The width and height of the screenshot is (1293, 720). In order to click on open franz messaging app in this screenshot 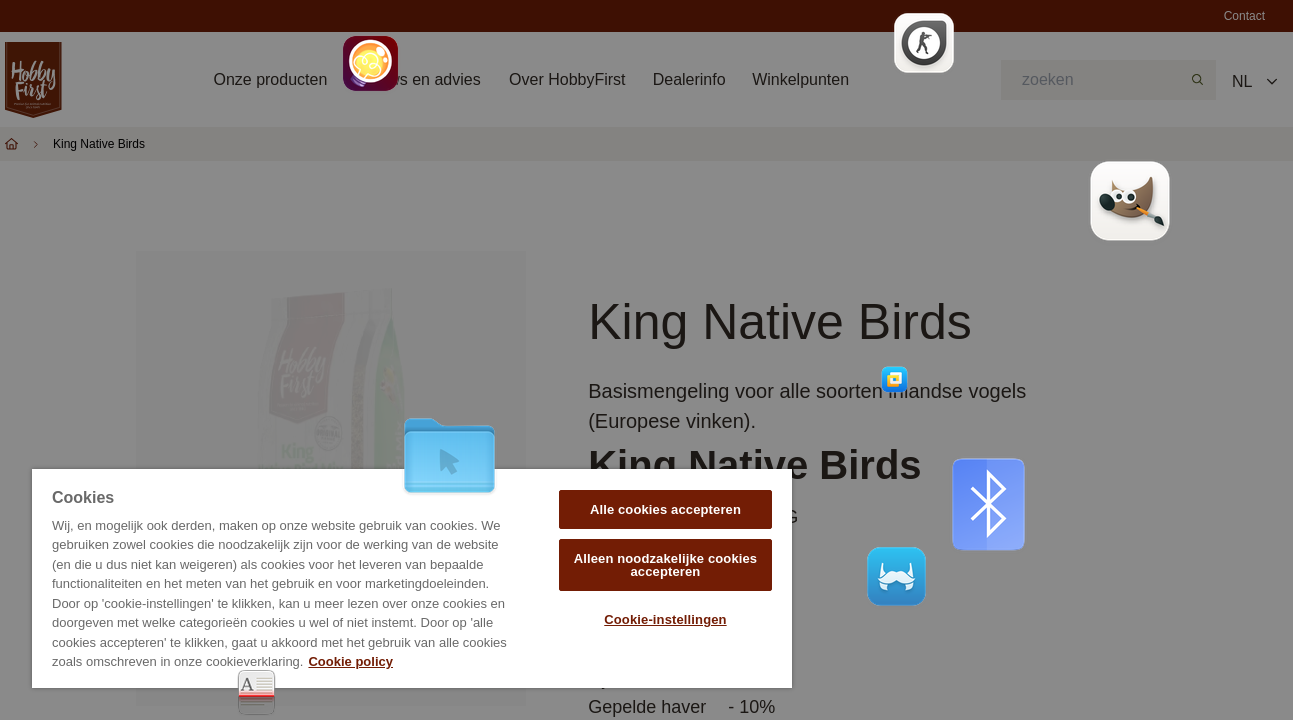, I will do `click(896, 576)`.